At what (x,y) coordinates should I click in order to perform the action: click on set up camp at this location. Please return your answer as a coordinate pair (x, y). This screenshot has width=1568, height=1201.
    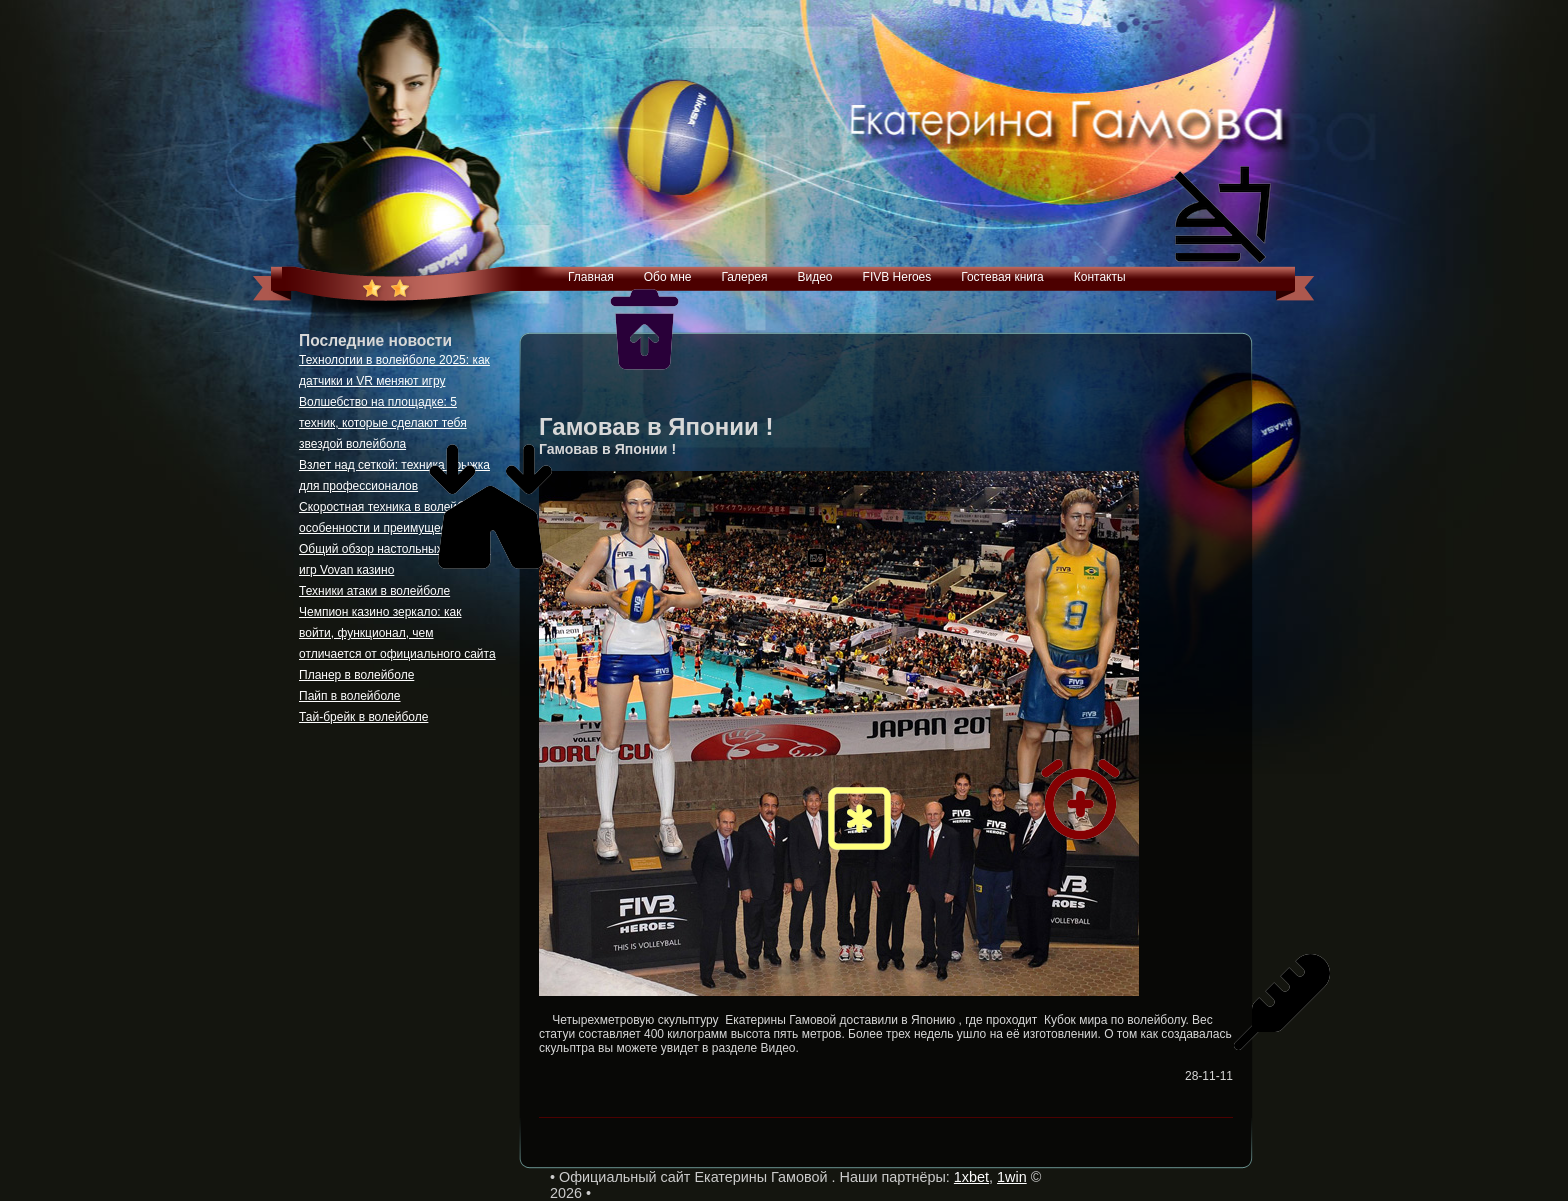
    Looking at the image, I should click on (490, 507).